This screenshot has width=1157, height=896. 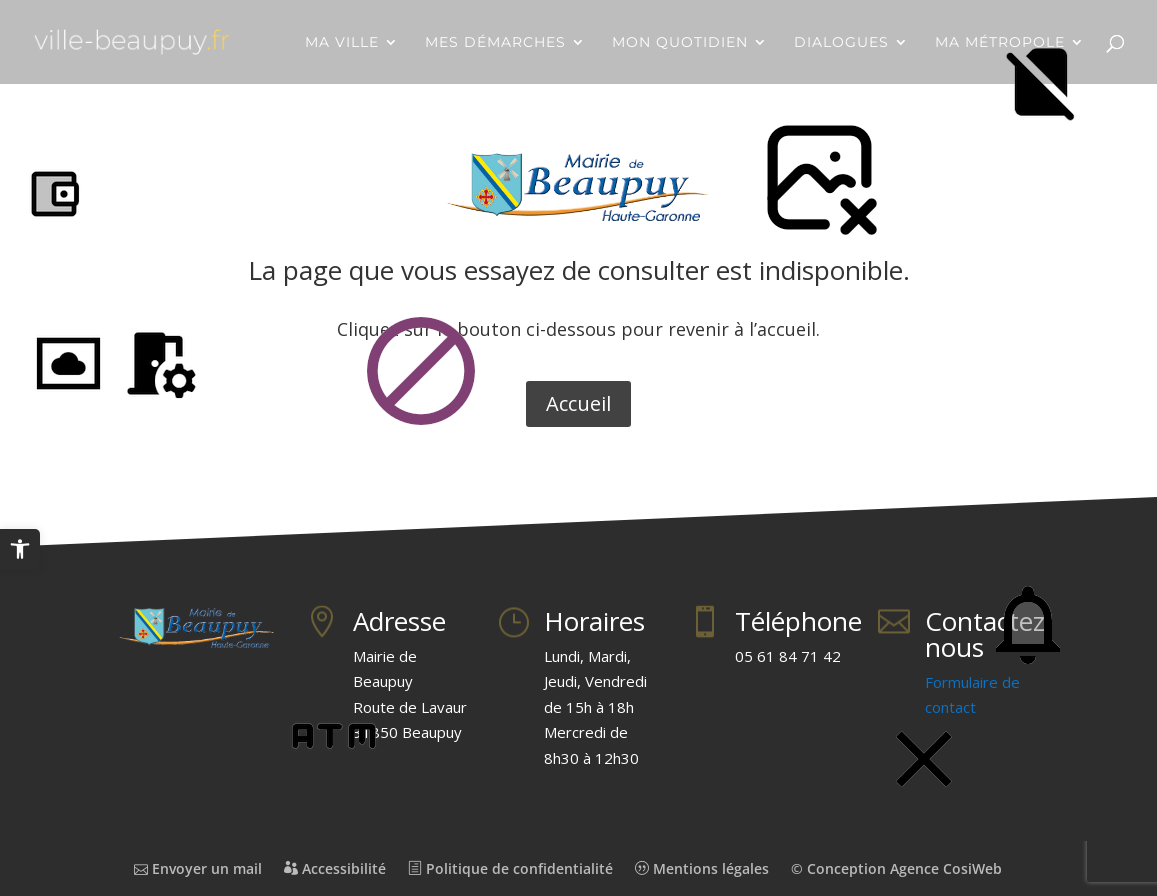 I want to click on access your digital wallet, so click(x=54, y=194).